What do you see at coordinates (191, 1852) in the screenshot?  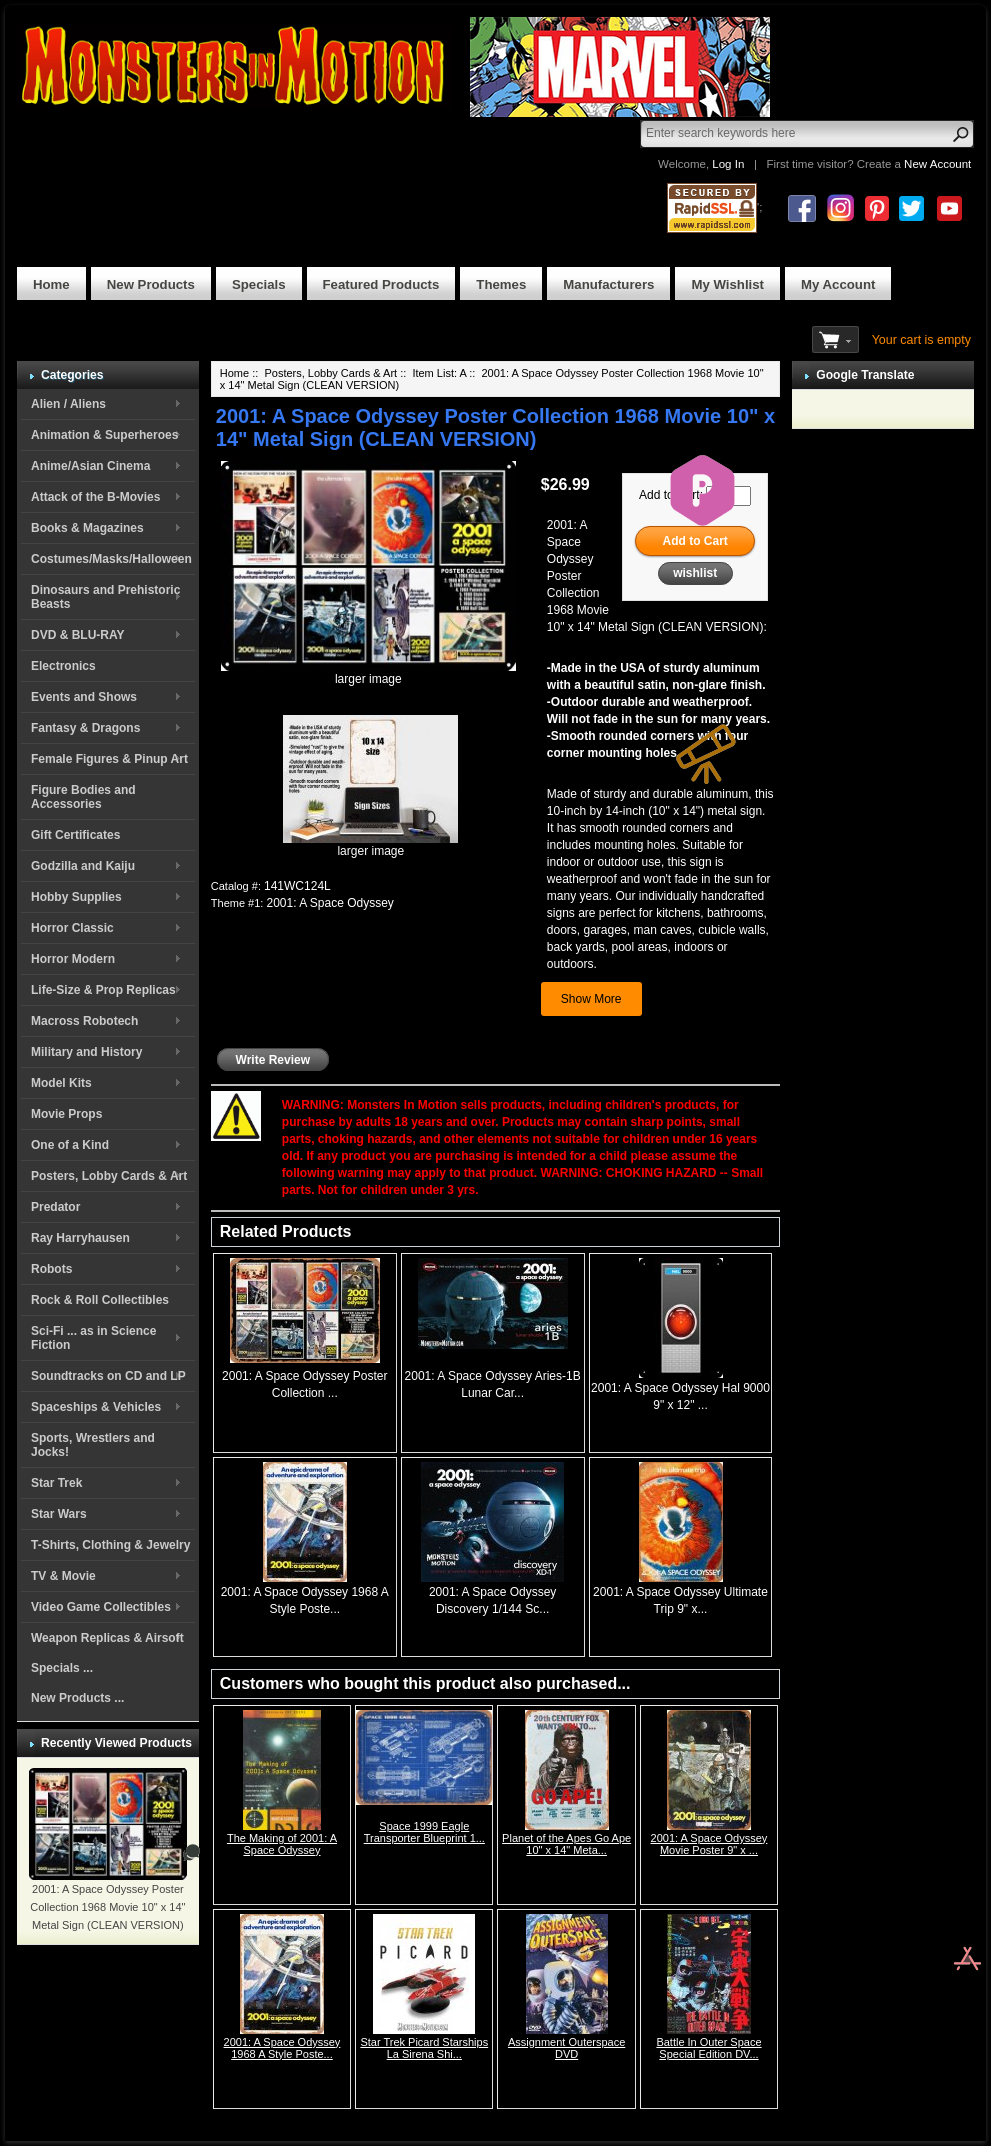 I see `open messaging or chat` at bounding box center [191, 1852].